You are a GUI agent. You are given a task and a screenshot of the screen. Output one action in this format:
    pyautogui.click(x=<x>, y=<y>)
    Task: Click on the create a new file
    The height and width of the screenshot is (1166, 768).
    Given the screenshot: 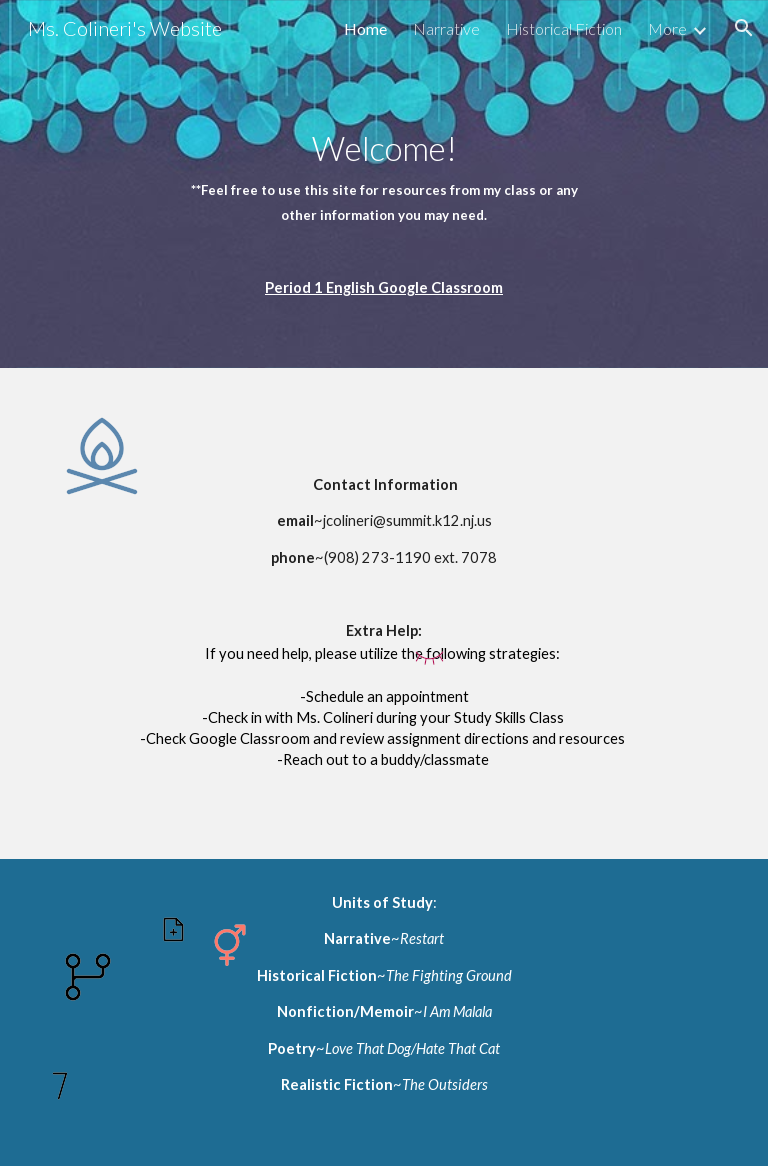 What is the action you would take?
    pyautogui.click(x=173, y=929)
    